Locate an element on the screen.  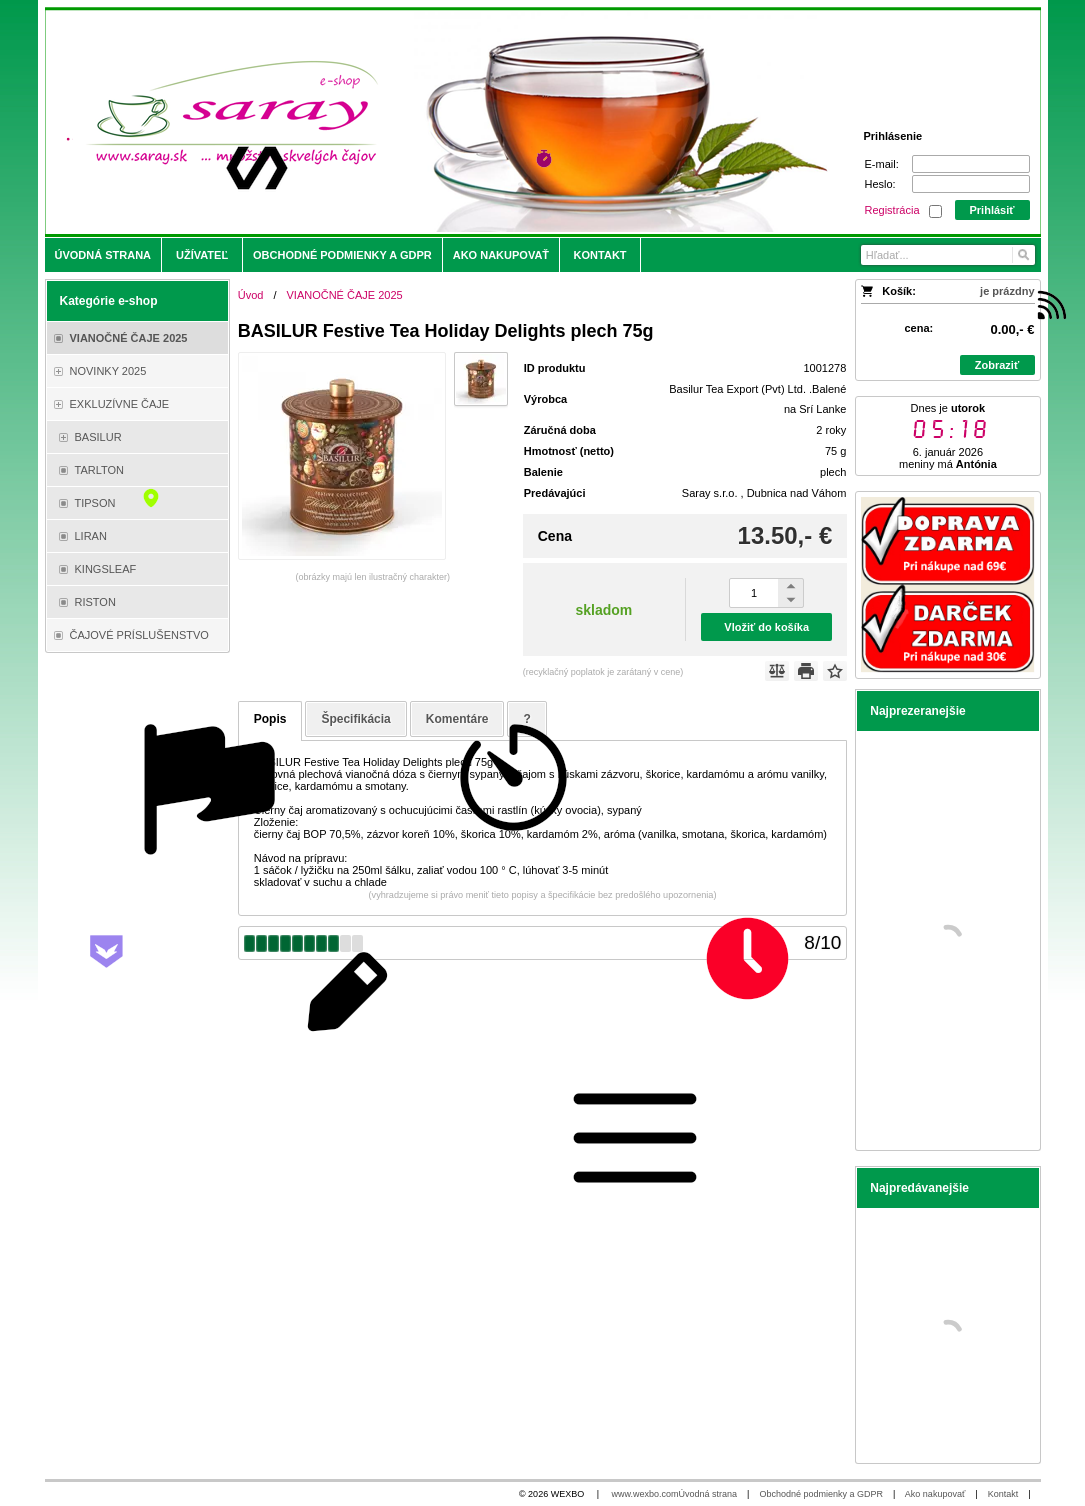
check connection latency or network status is located at coordinates (1052, 305).